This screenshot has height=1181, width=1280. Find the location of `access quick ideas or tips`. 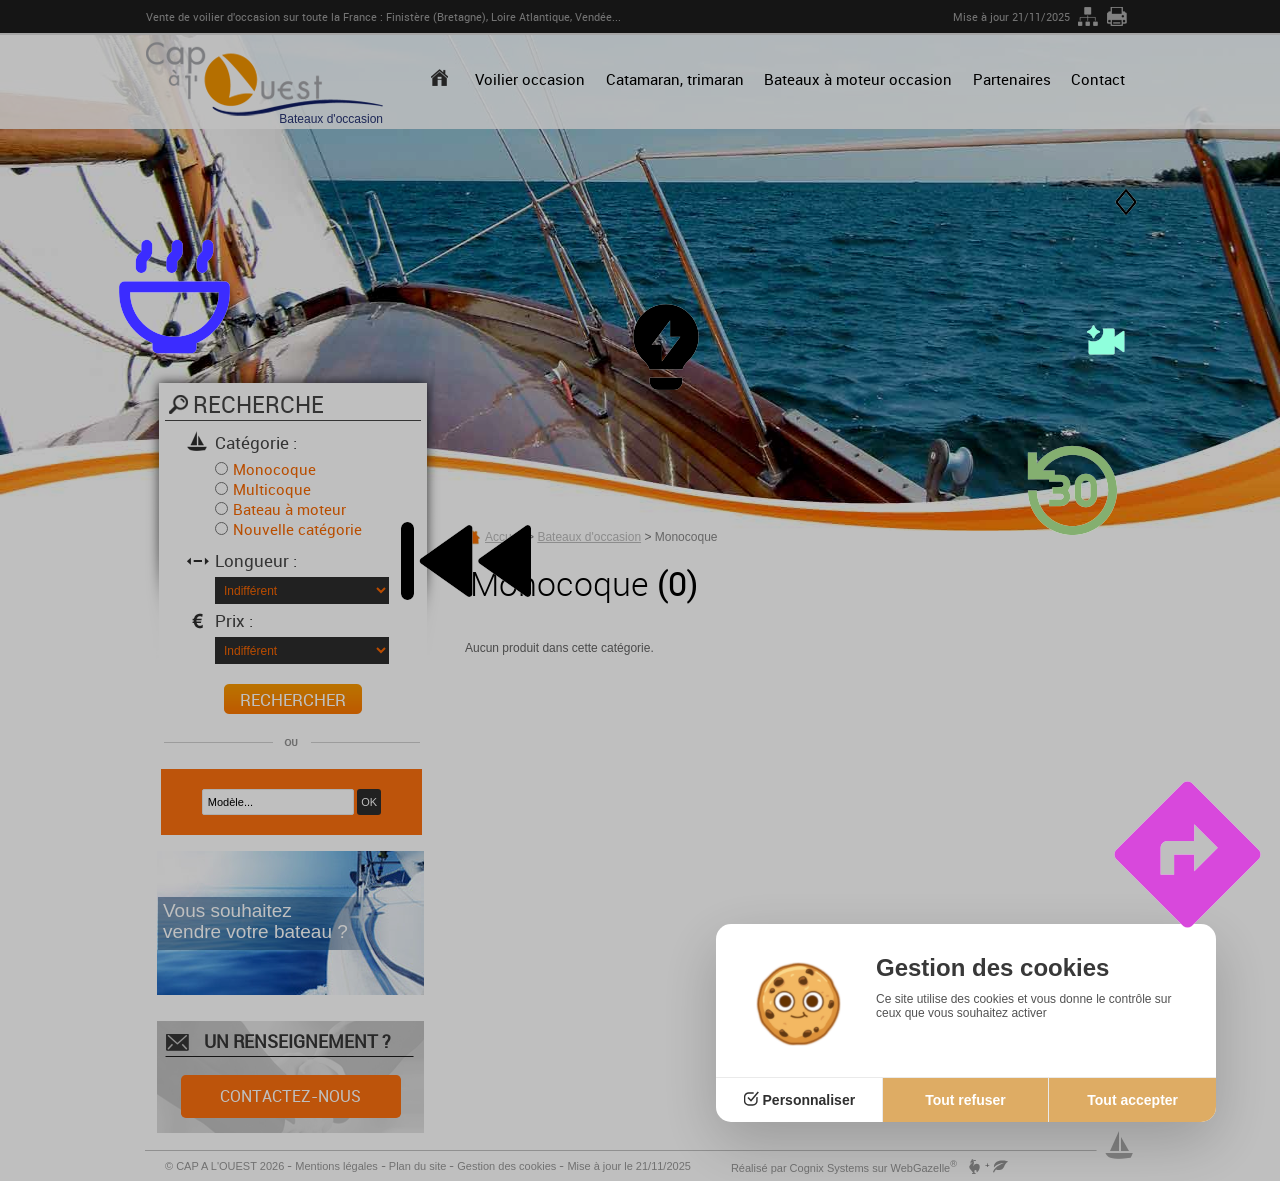

access quick ideas or tips is located at coordinates (666, 345).